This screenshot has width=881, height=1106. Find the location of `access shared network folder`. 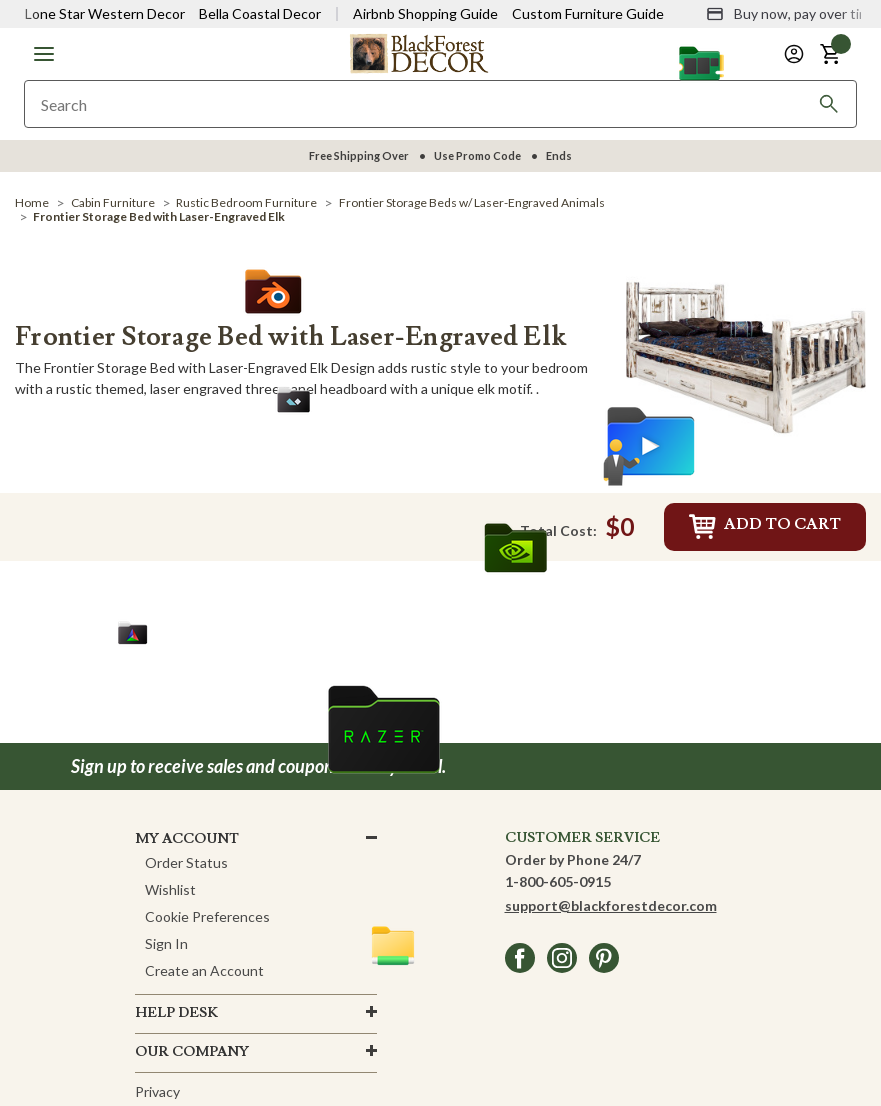

access shared network folder is located at coordinates (393, 944).